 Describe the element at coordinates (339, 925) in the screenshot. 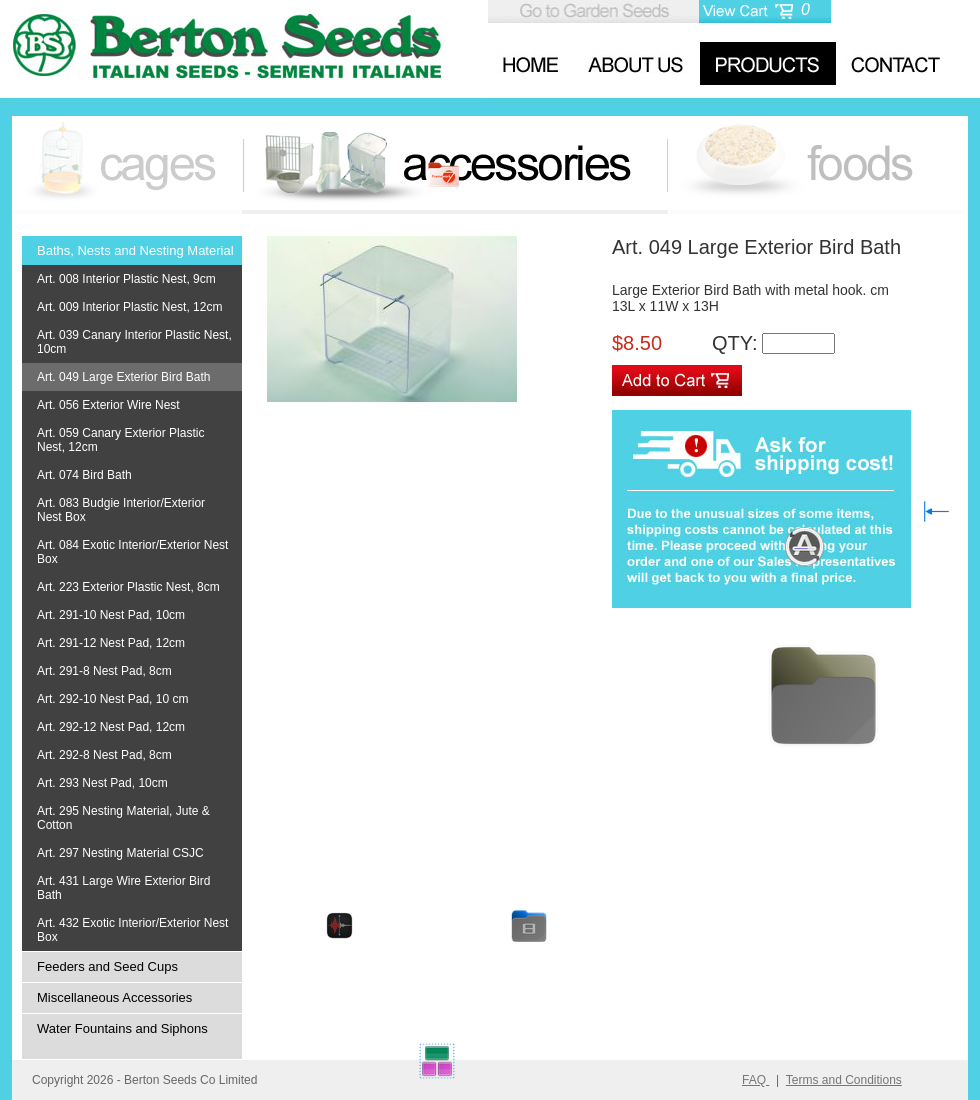

I see `open voice memos app` at that location.